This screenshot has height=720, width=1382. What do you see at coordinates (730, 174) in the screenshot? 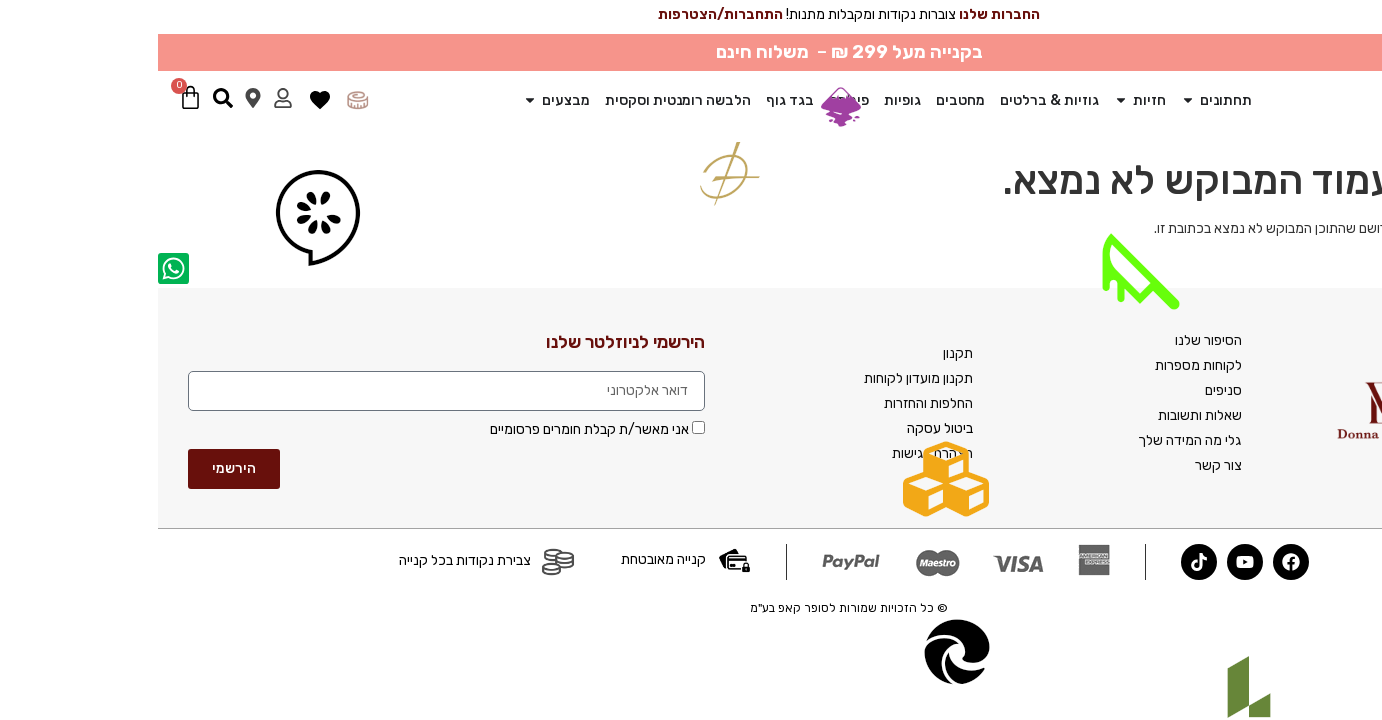
I see `bohemia interactive company logo` at bounding box center [730, 174].